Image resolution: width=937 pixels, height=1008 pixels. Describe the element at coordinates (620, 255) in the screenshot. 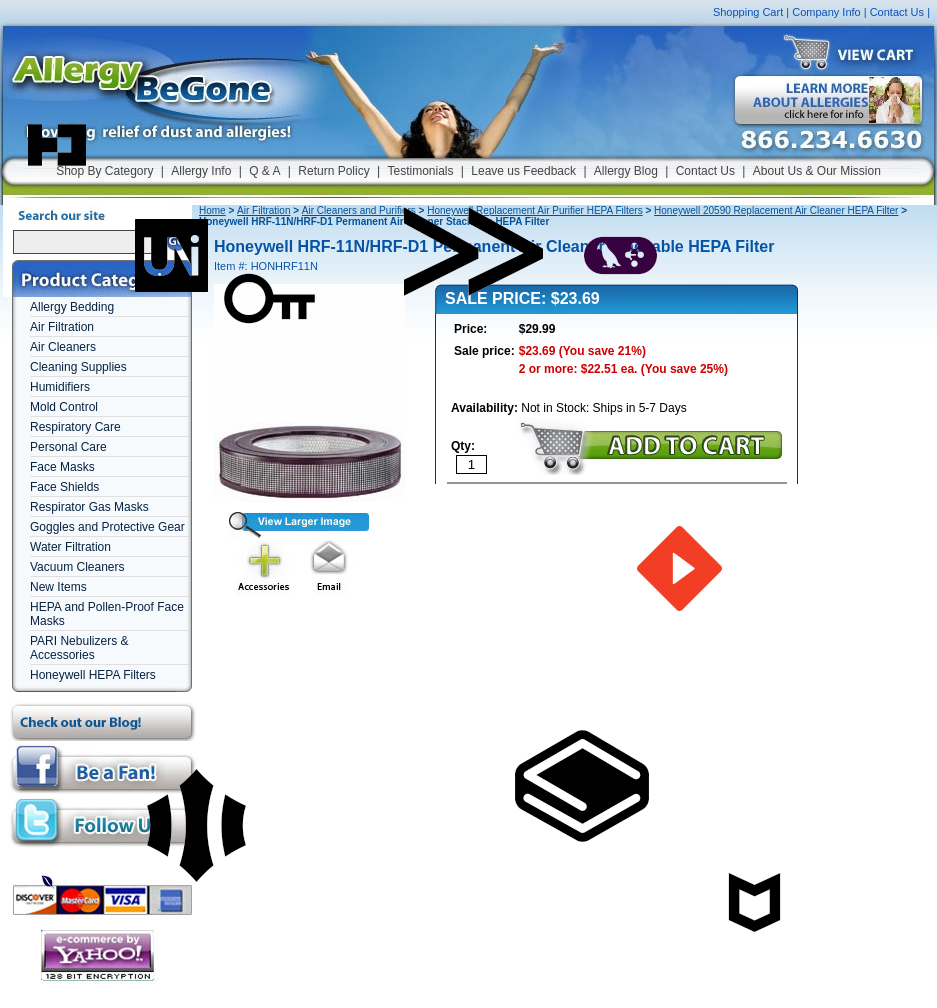

I see `LangGraph platform or integration` at that location.